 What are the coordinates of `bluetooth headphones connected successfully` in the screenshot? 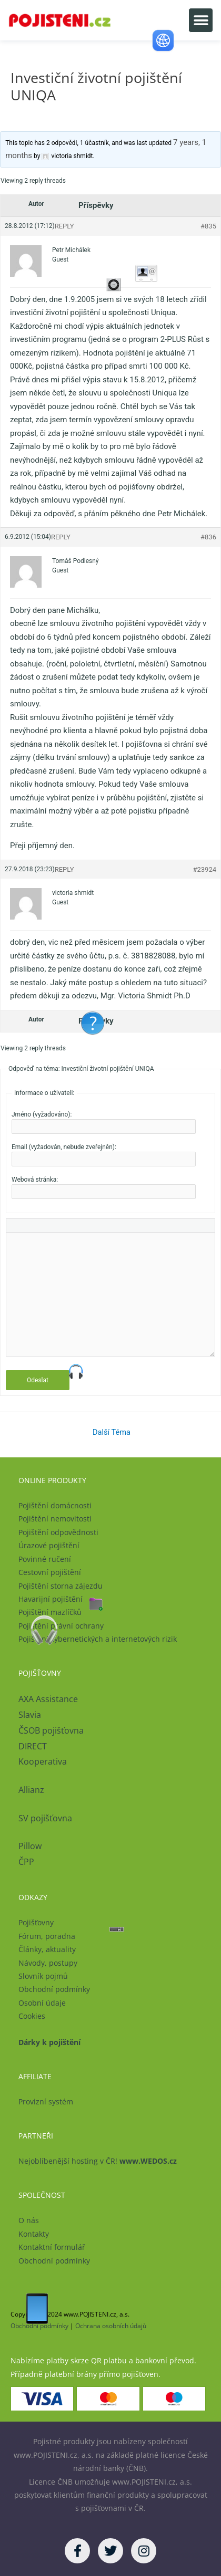 It's located at (44, 1630).